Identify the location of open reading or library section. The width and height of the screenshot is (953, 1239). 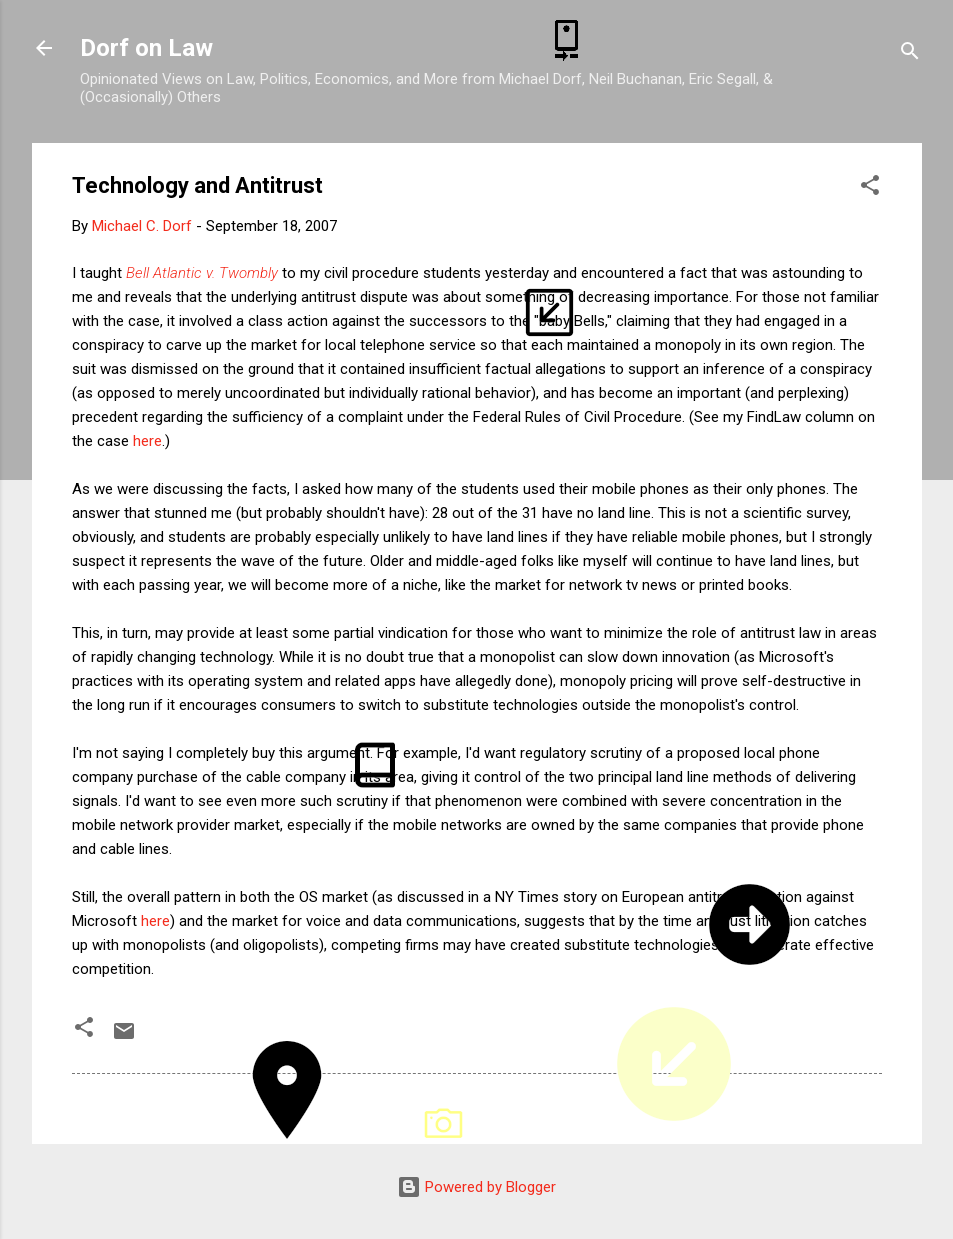
(375, 765).